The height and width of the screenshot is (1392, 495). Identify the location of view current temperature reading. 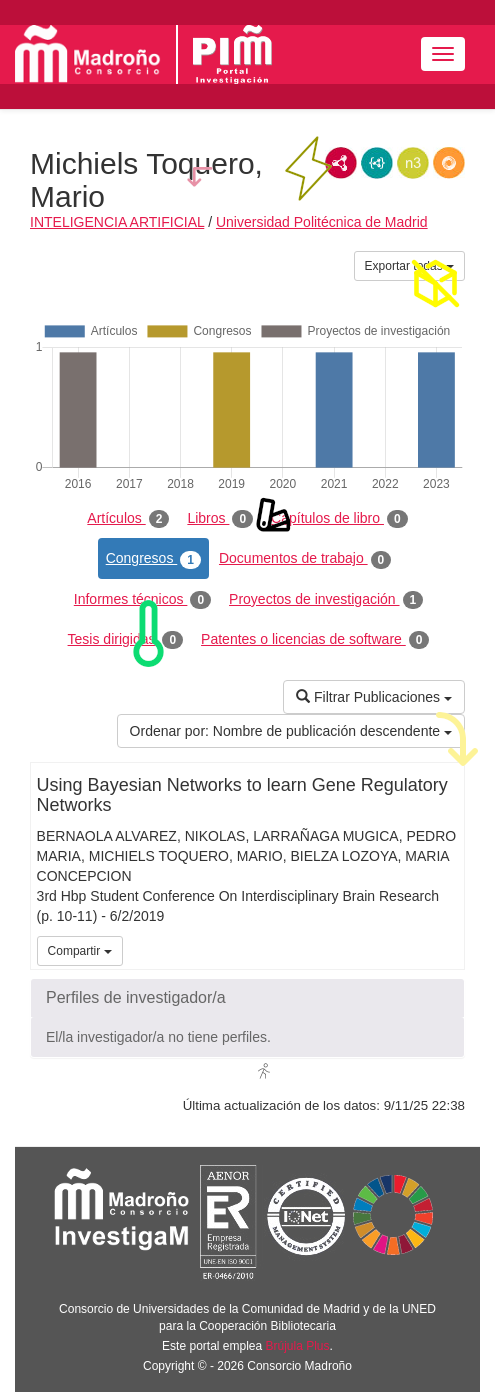
(148, 633).